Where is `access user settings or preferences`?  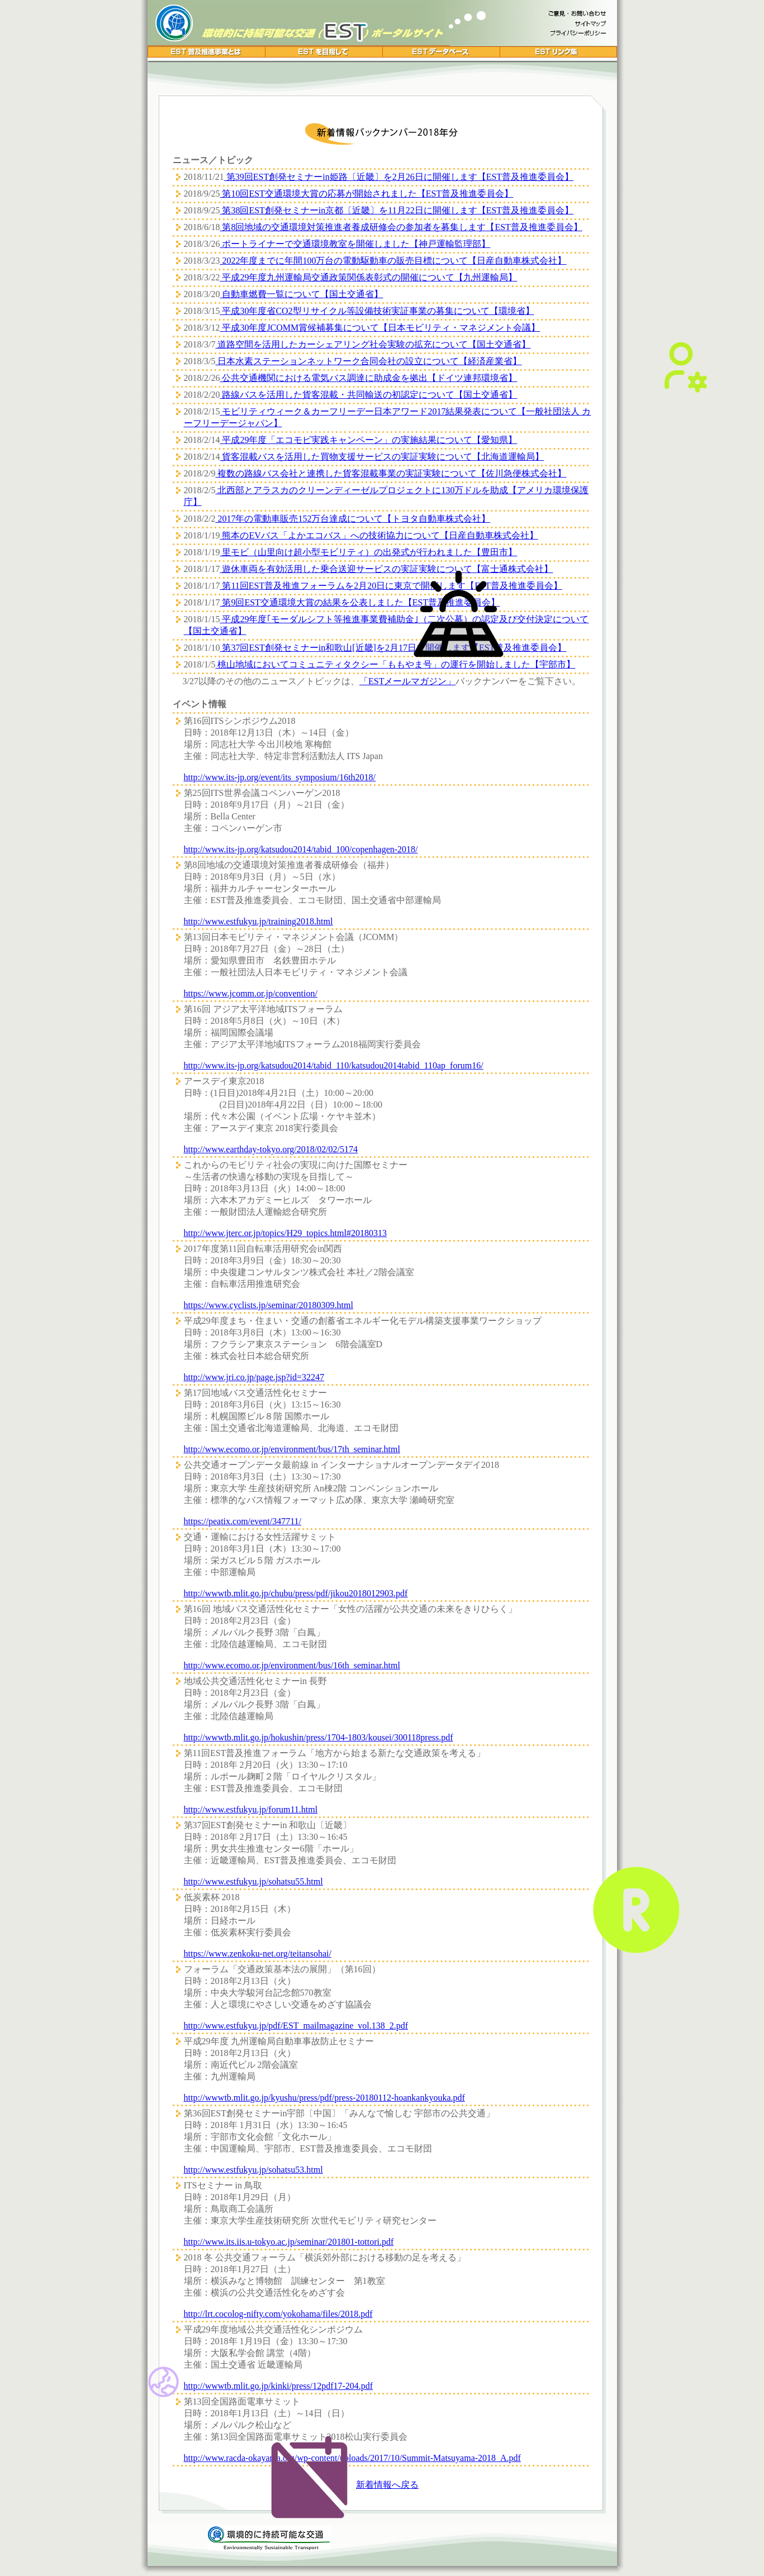
access user settings or preferences is located at coordinates (681, 365).